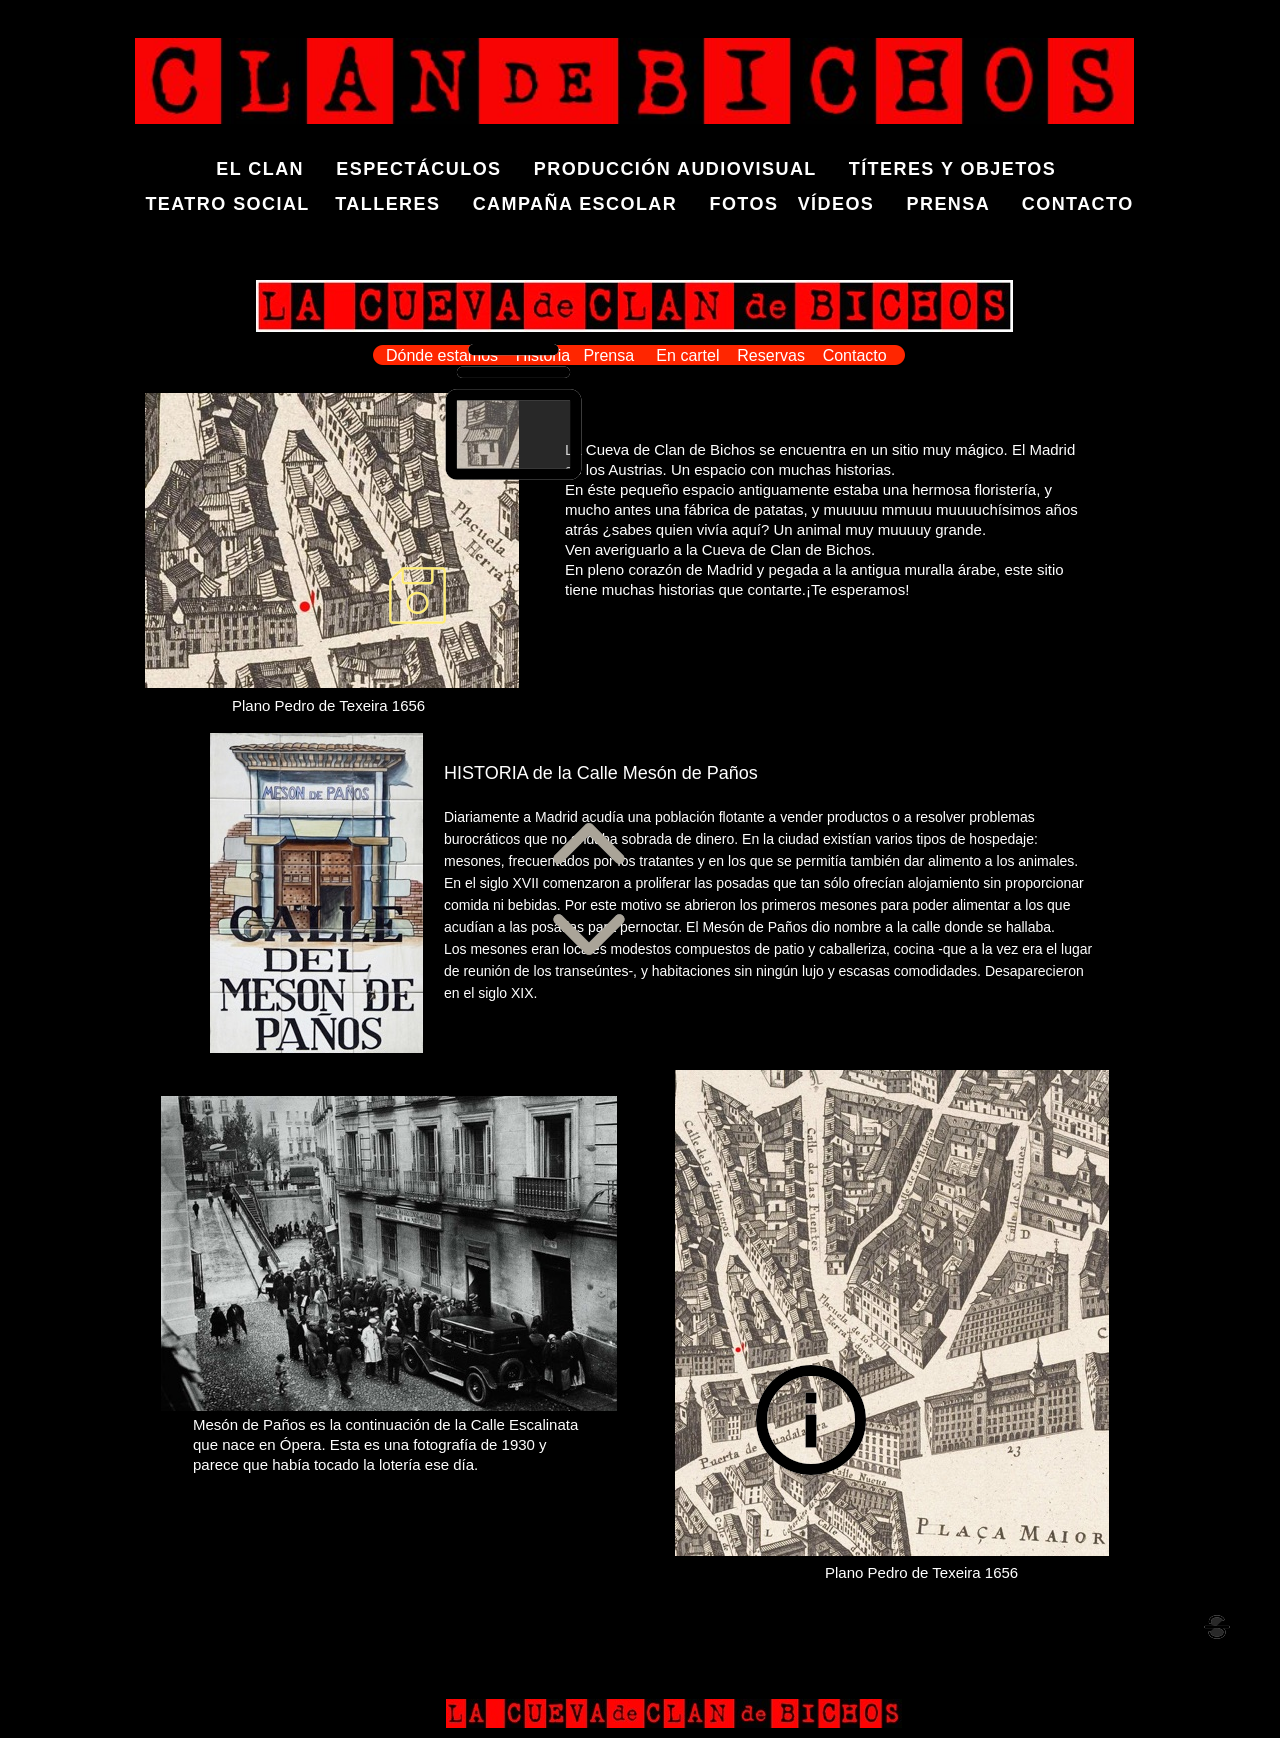 The height and width of the screenshot is (1738, 1280). Describe the element at coordinates (513, 417) in the screenshot. I see `view stacked cards or layers` at that location.